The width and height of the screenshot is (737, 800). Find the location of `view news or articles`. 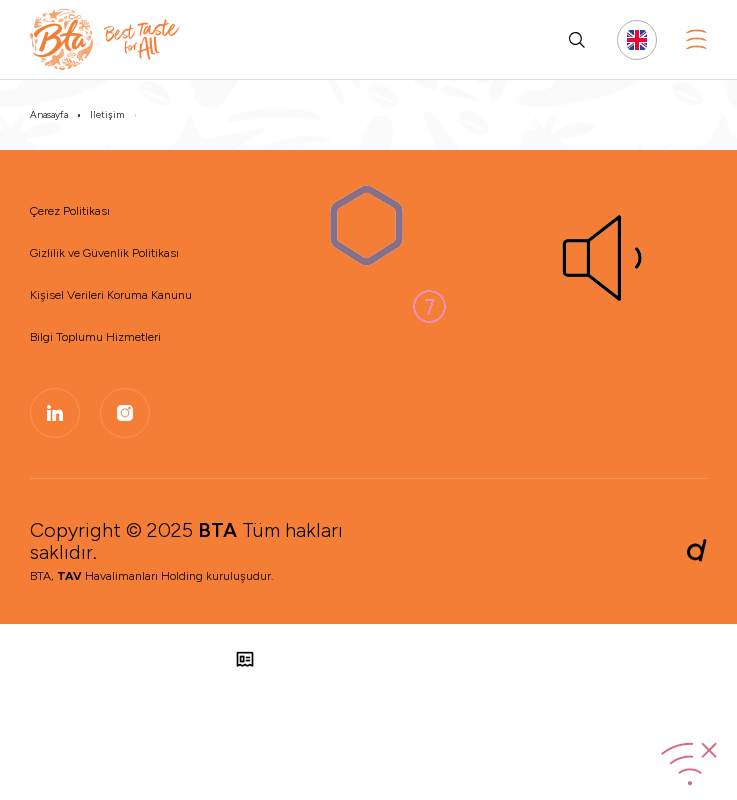

view news or articles is located at coordinates (245, 659).